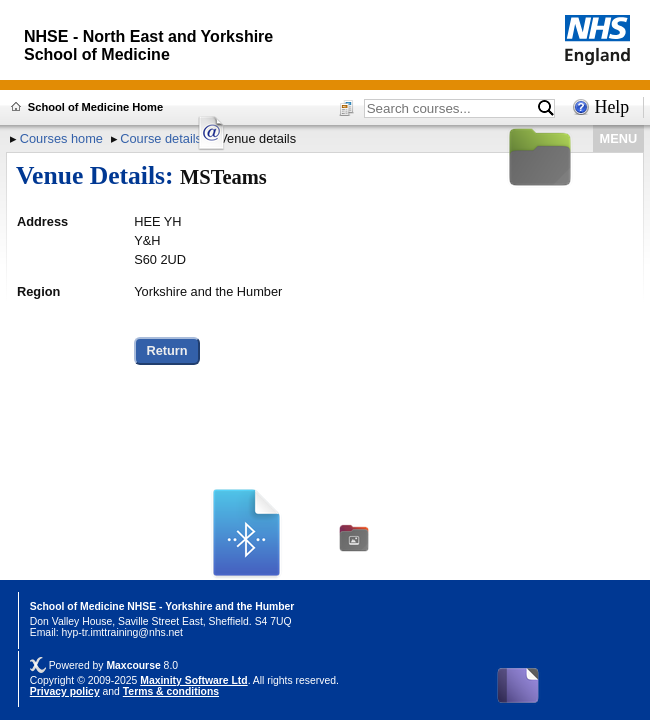 The height and width of the screenshot is (720, 650). Describe the element at coordinates (246, 532) in the screenshot. I see `send file via bluetooth` at that location.